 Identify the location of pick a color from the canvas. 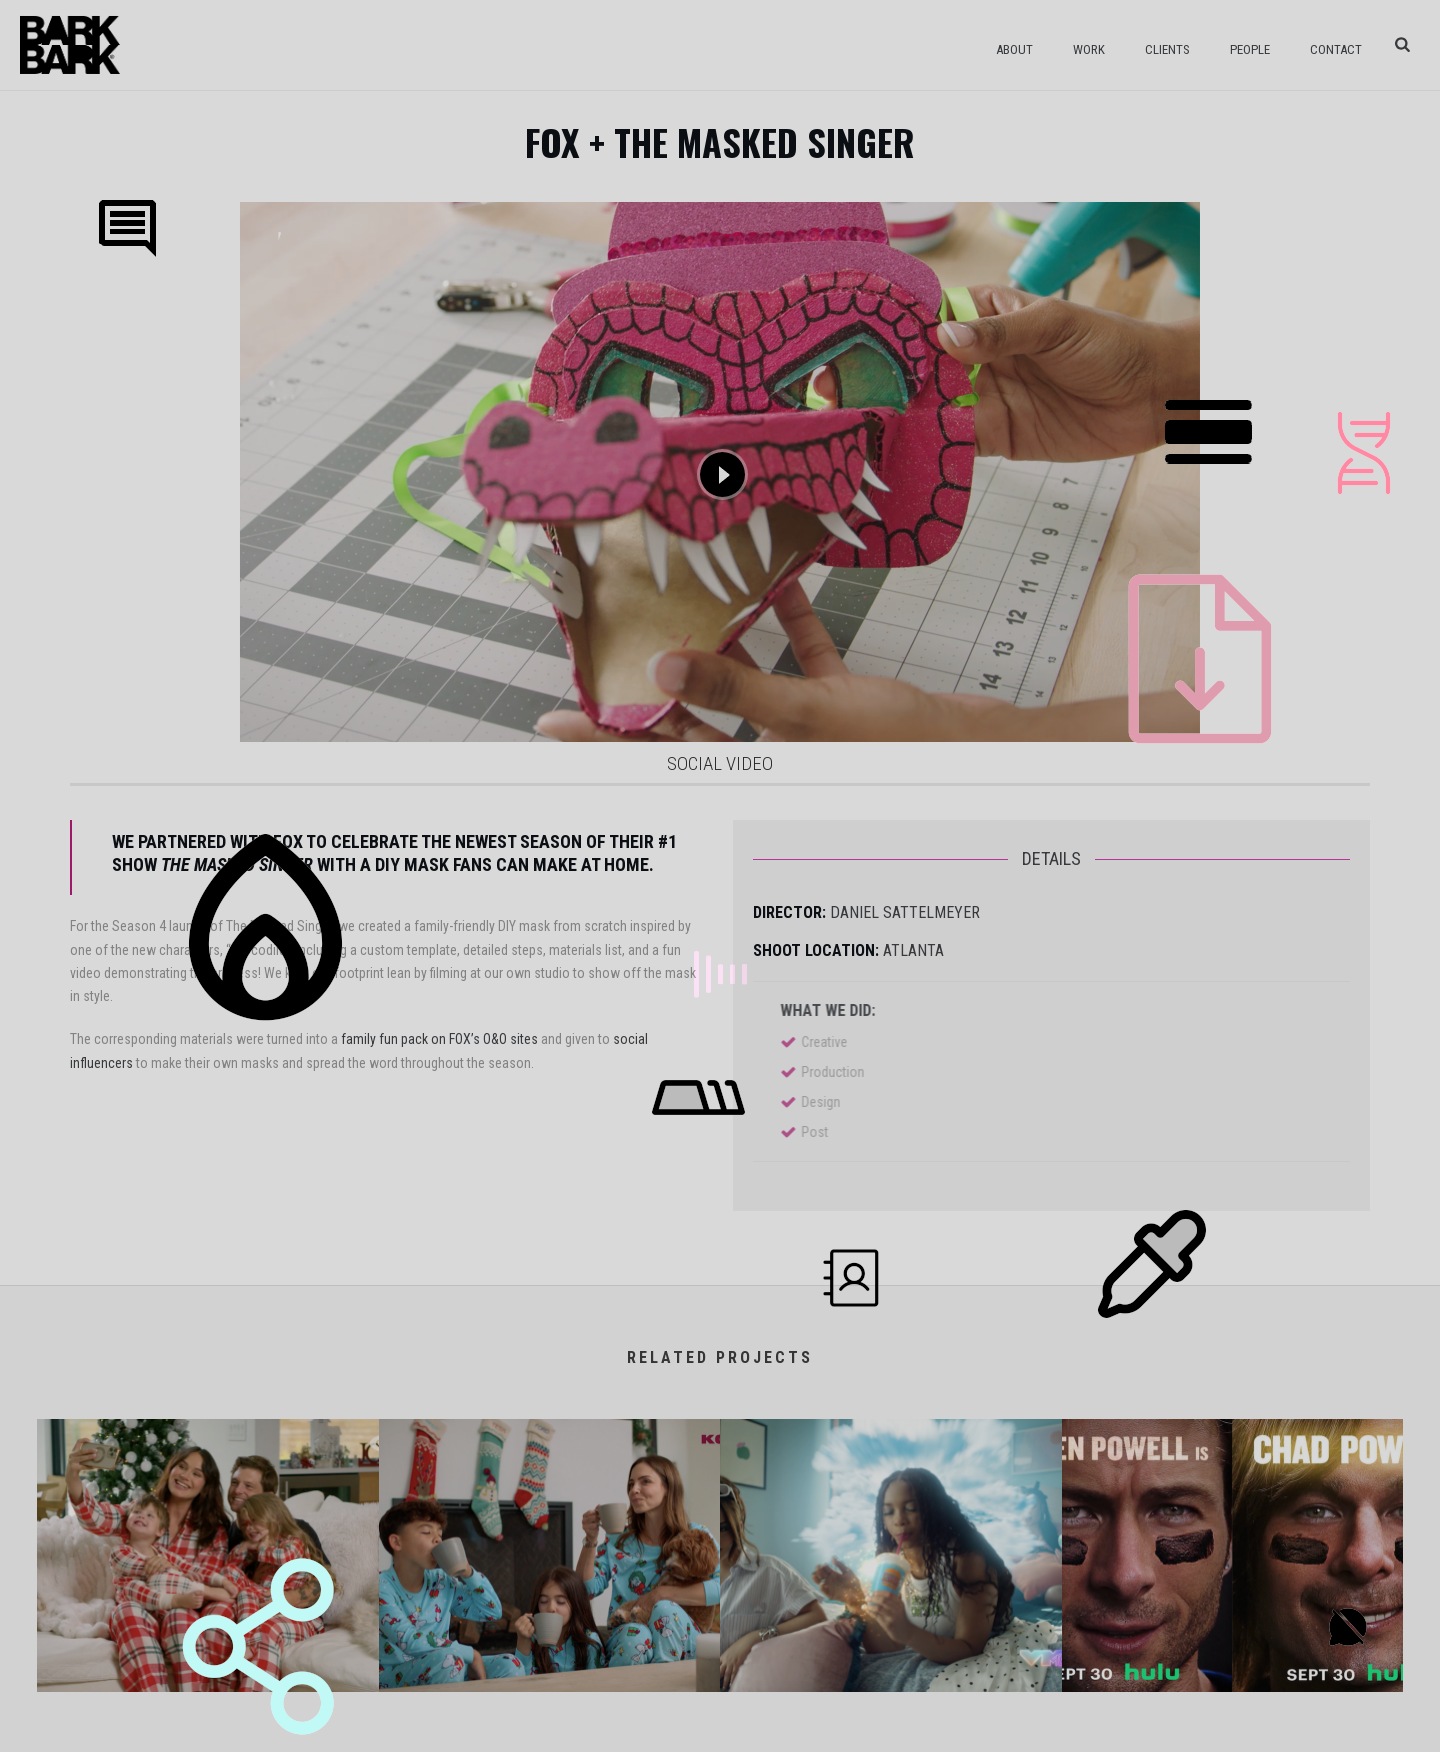
(1152, 1264).